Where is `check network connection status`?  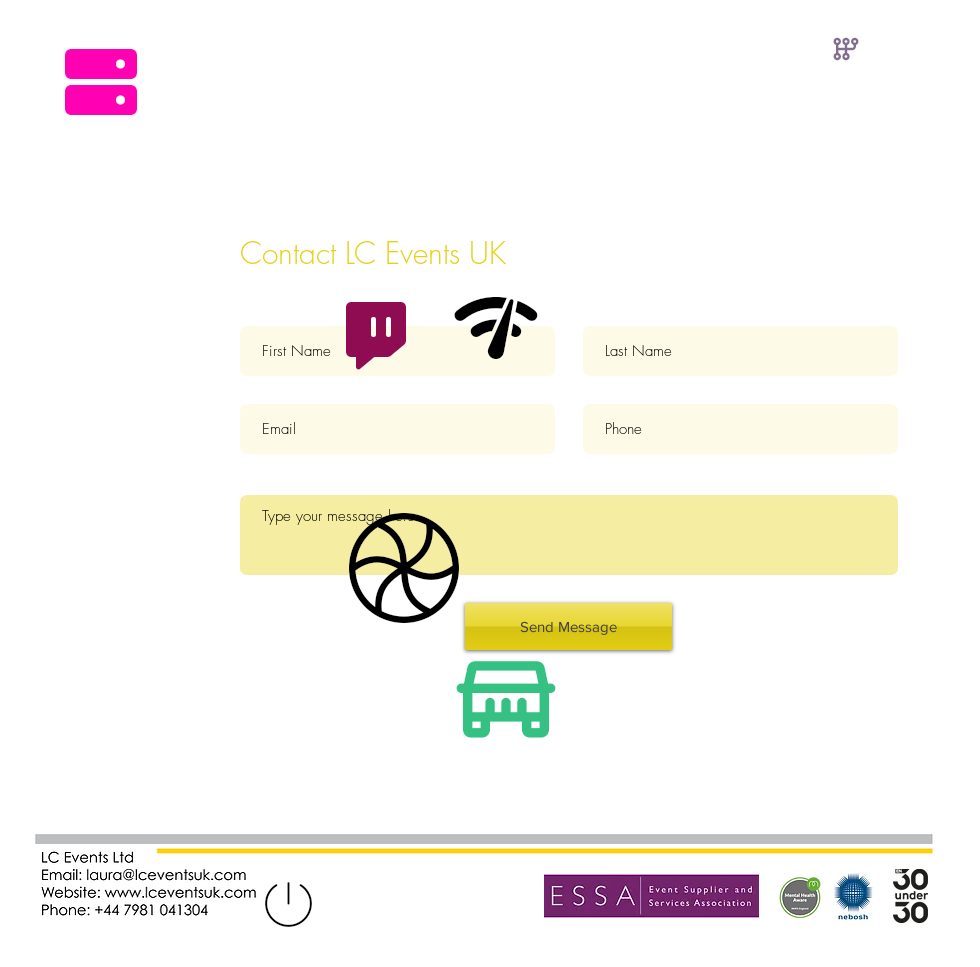 check network connection status is located at coordinates (496, 327).